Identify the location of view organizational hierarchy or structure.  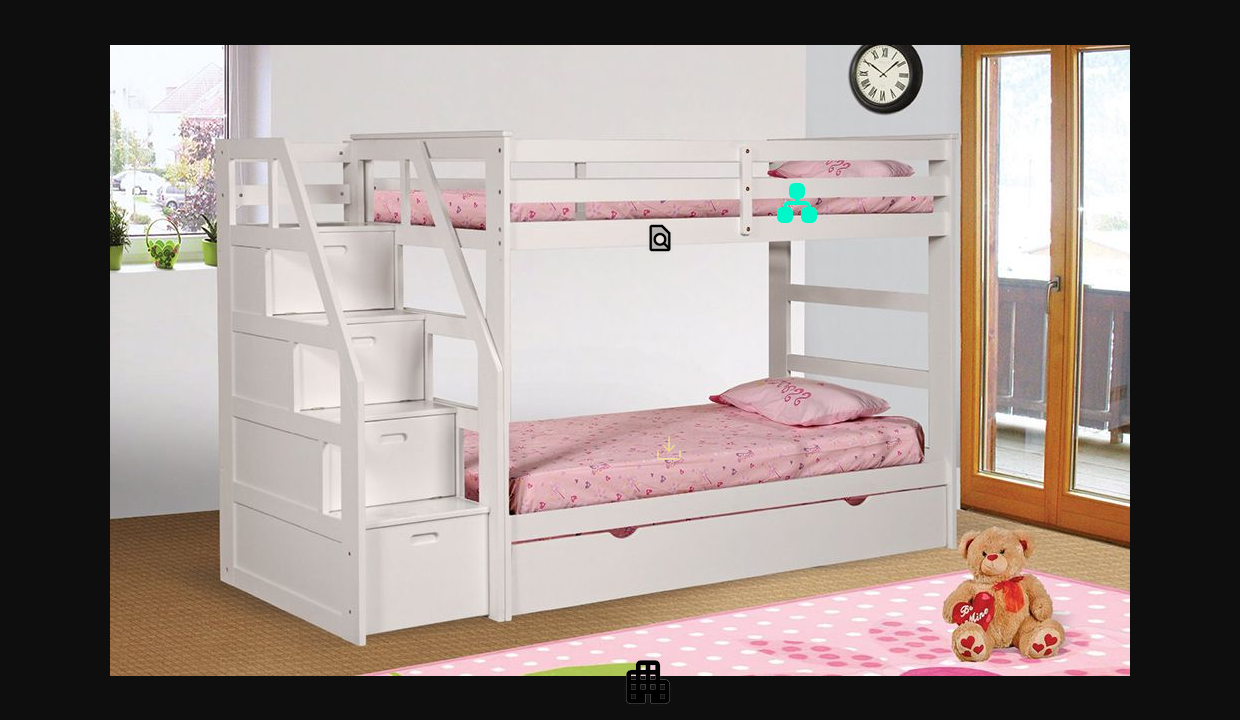
(797, 203).